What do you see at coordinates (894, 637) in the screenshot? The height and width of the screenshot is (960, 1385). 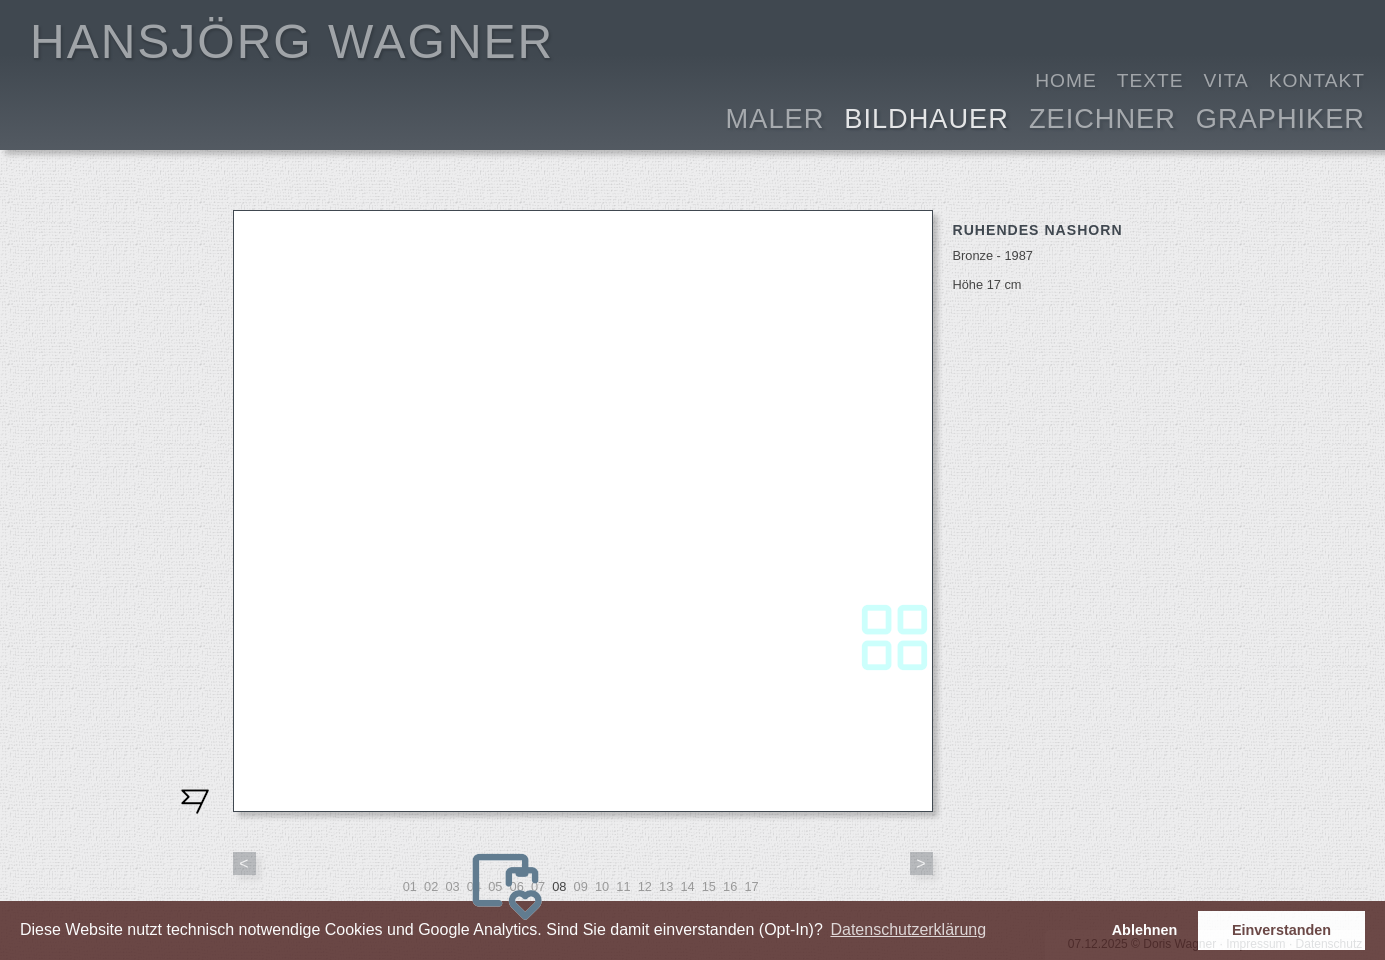 I see `view all apps or menu grid` at bounding box center [894, 637].